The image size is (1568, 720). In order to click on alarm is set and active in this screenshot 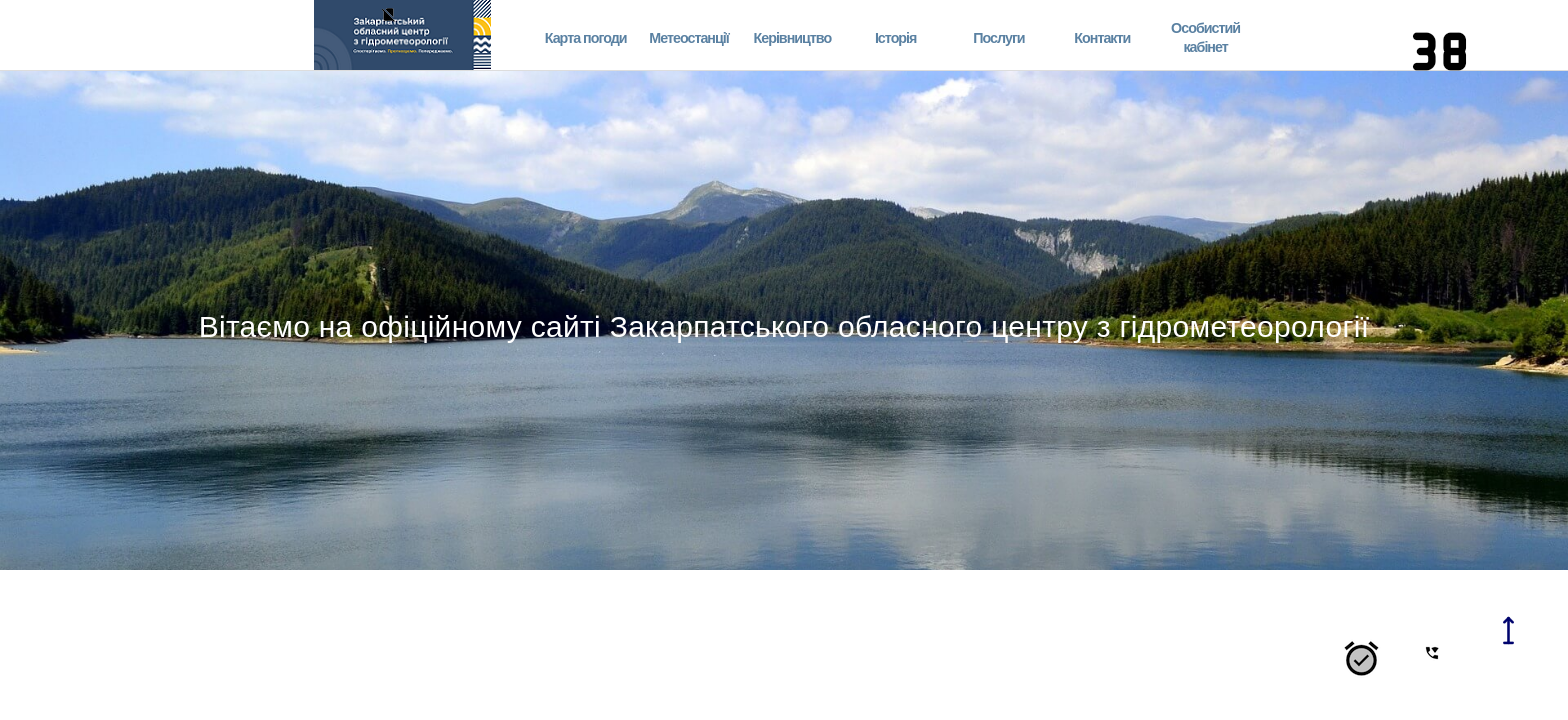, I will do `click(1361, 658)`.